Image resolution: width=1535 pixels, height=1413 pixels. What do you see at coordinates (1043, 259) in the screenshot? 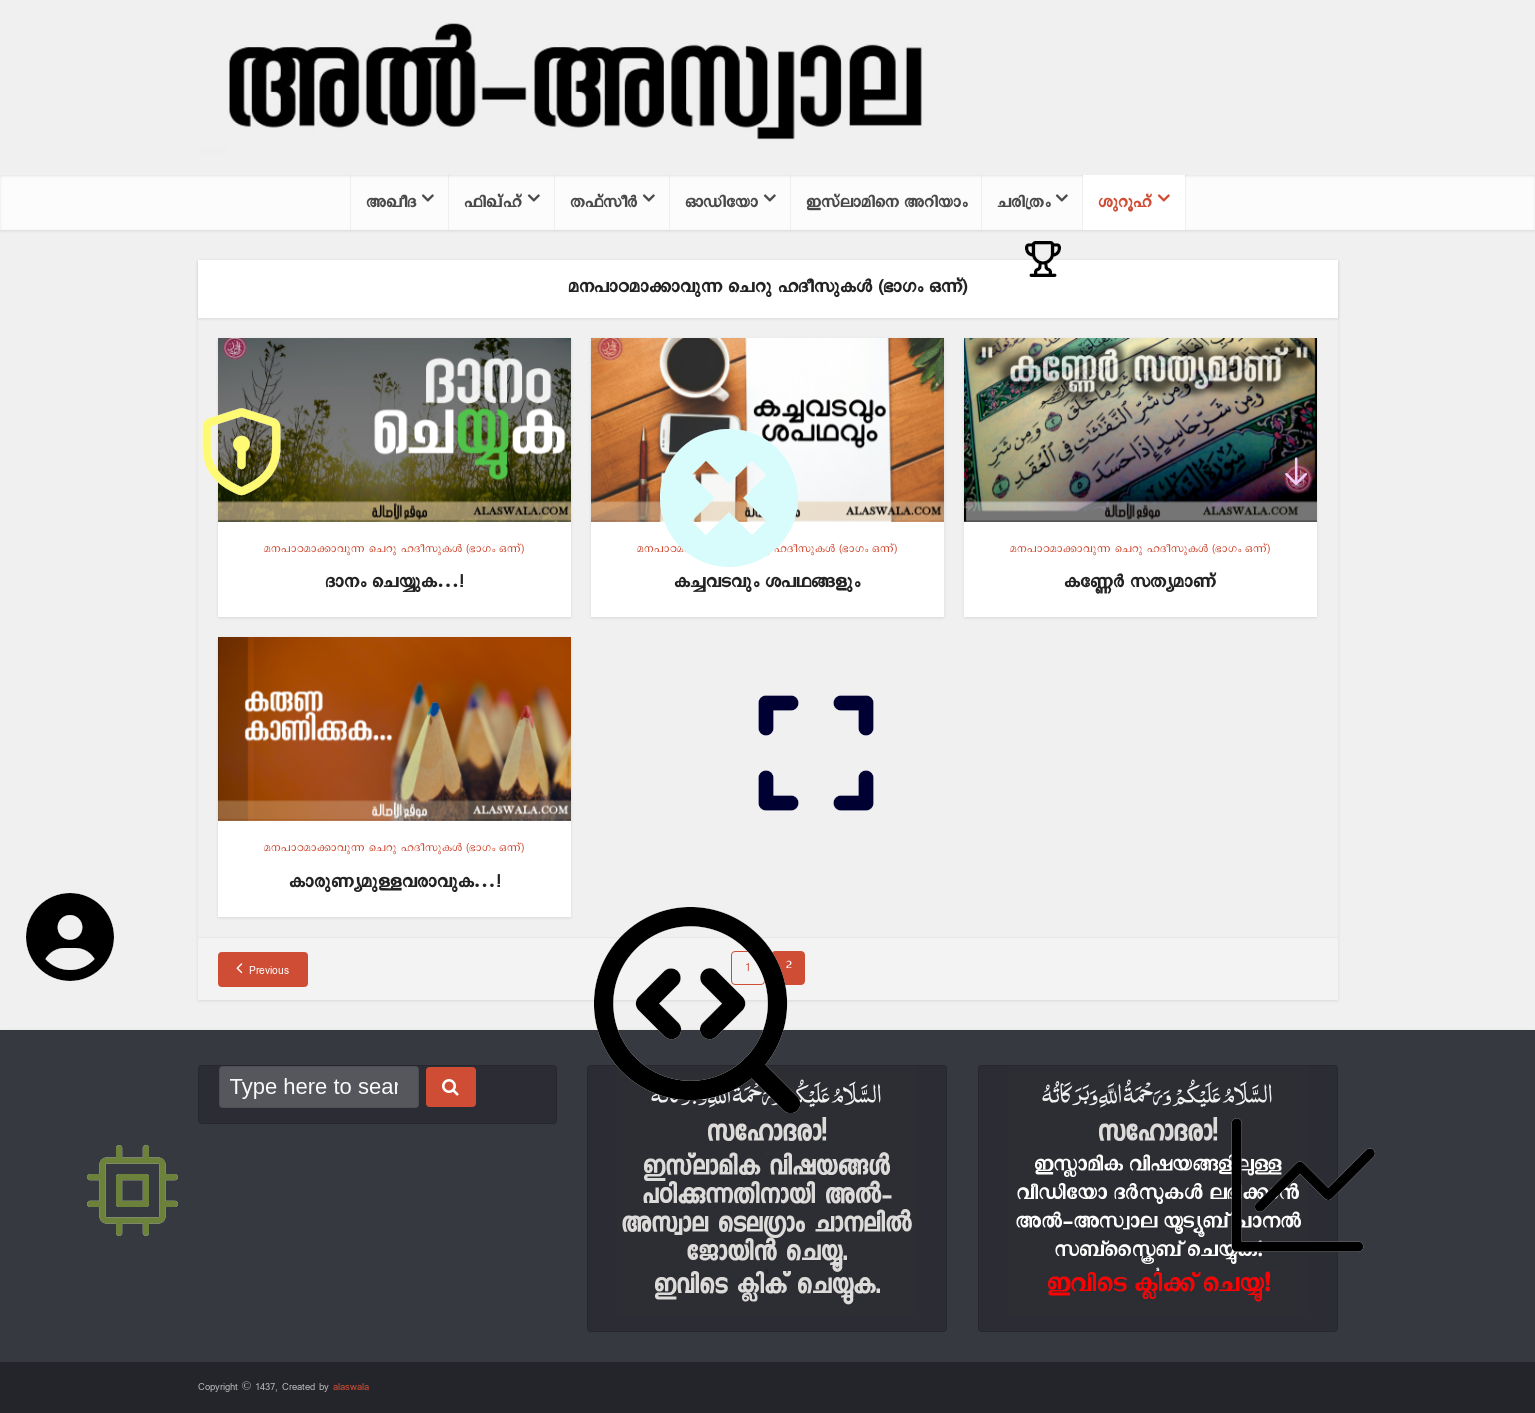
I see `view achievements or awards` at bounding box center [1043, 259].